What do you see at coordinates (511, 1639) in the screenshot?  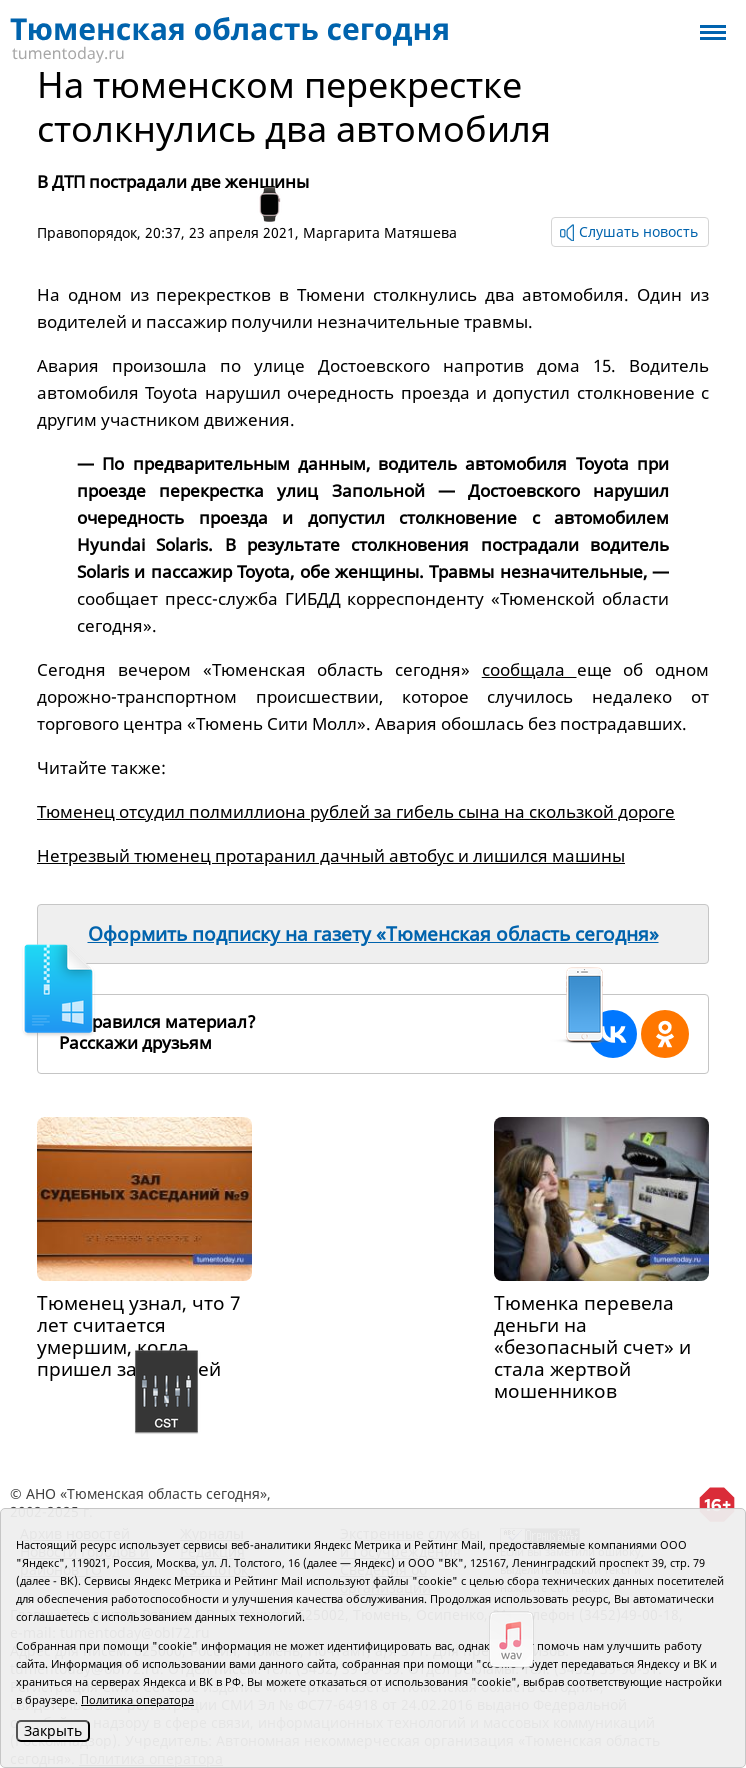 I see `an audio file in wav format` at bounding box center [511, 1639].